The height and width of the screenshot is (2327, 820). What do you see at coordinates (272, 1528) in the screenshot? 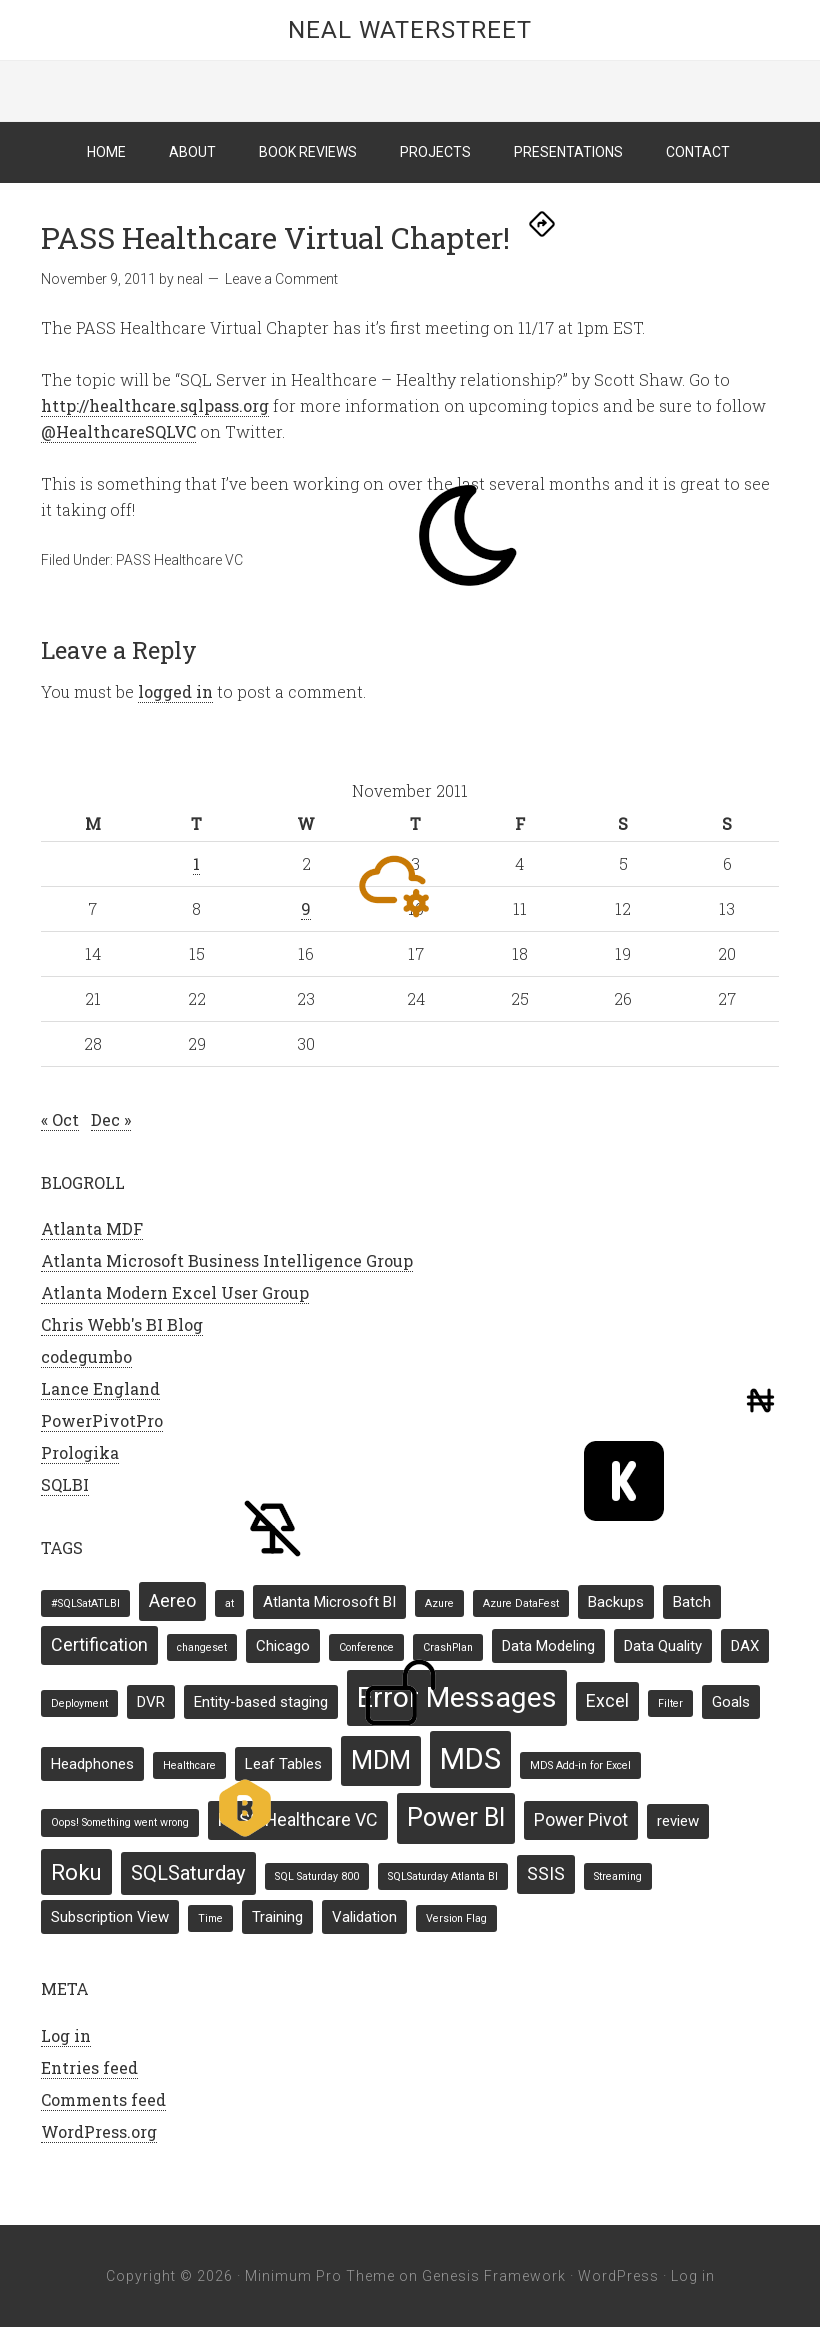
I see `turn off desk lamp` at bounding box center [272, 1528].